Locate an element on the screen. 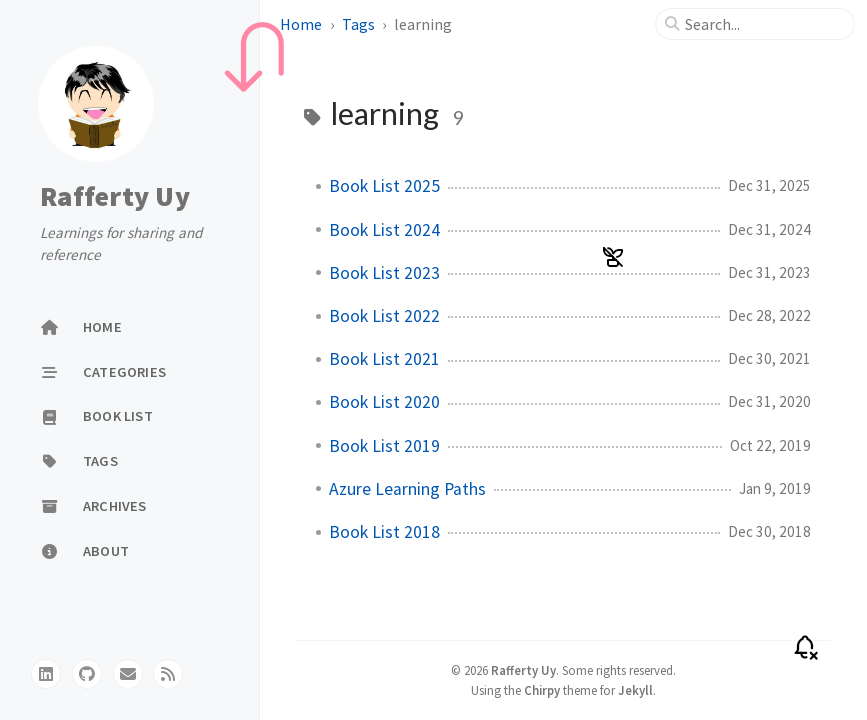 The width and height of the screenshot is (867, 720). undo or go back to previous state is located at coordinates (257, 57).